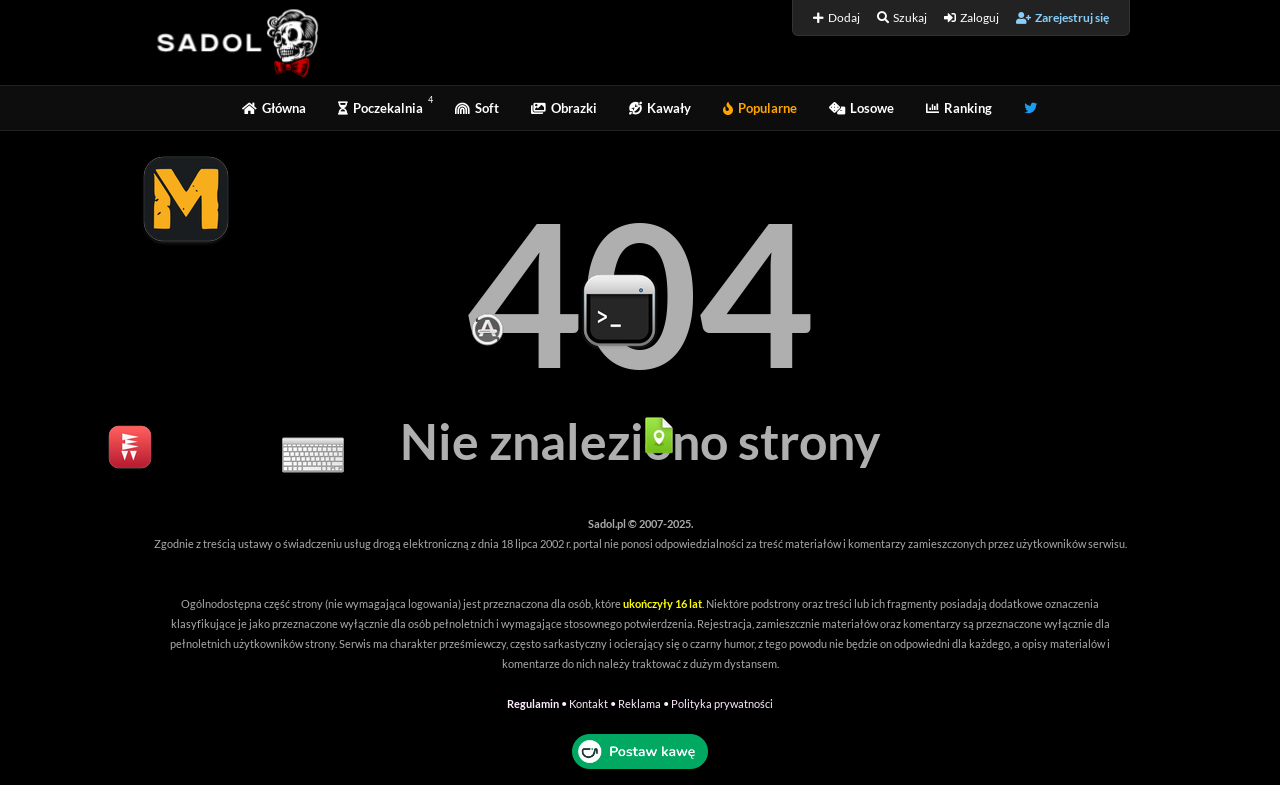 The image size is (1280, 785). What do you see at coordinates (619, 310) in the screenshot?
I see `open yakuake drop-down terminal` at bounding box center [619, 310].